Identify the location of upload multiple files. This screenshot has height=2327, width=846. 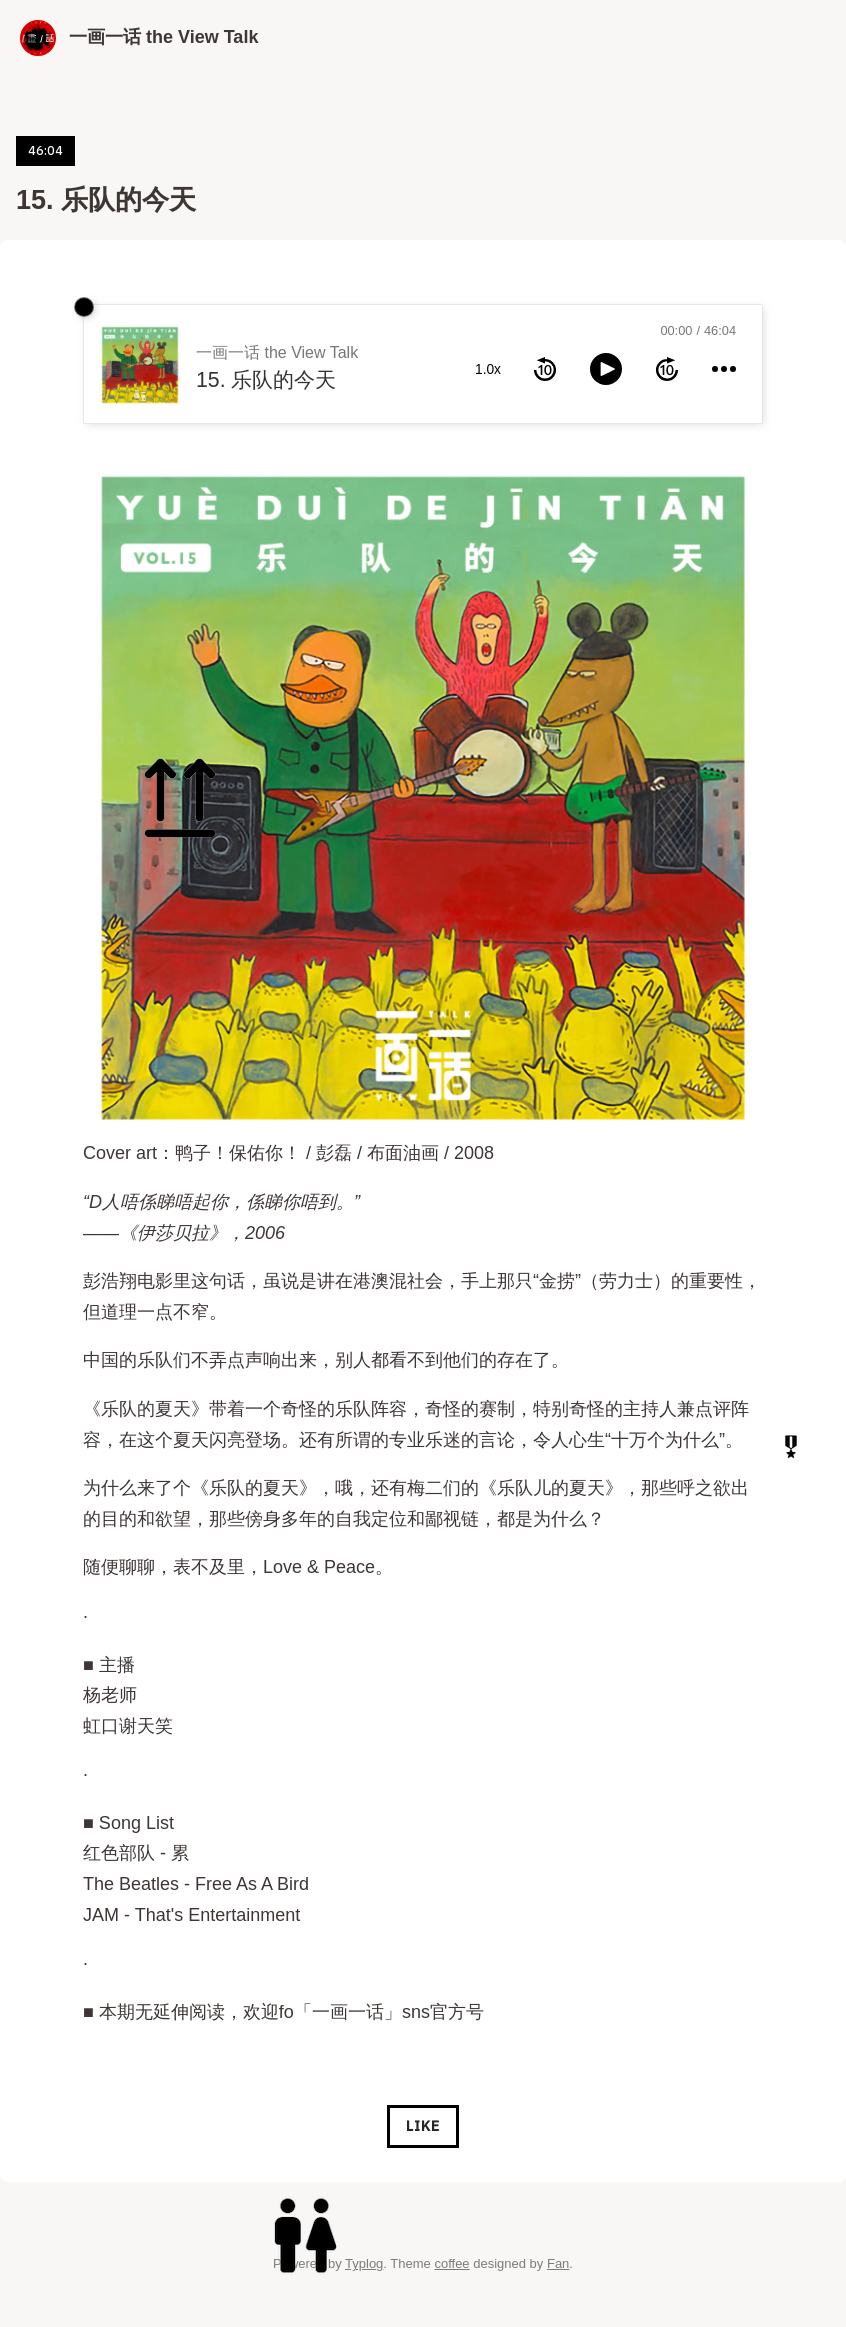
(180, 798).